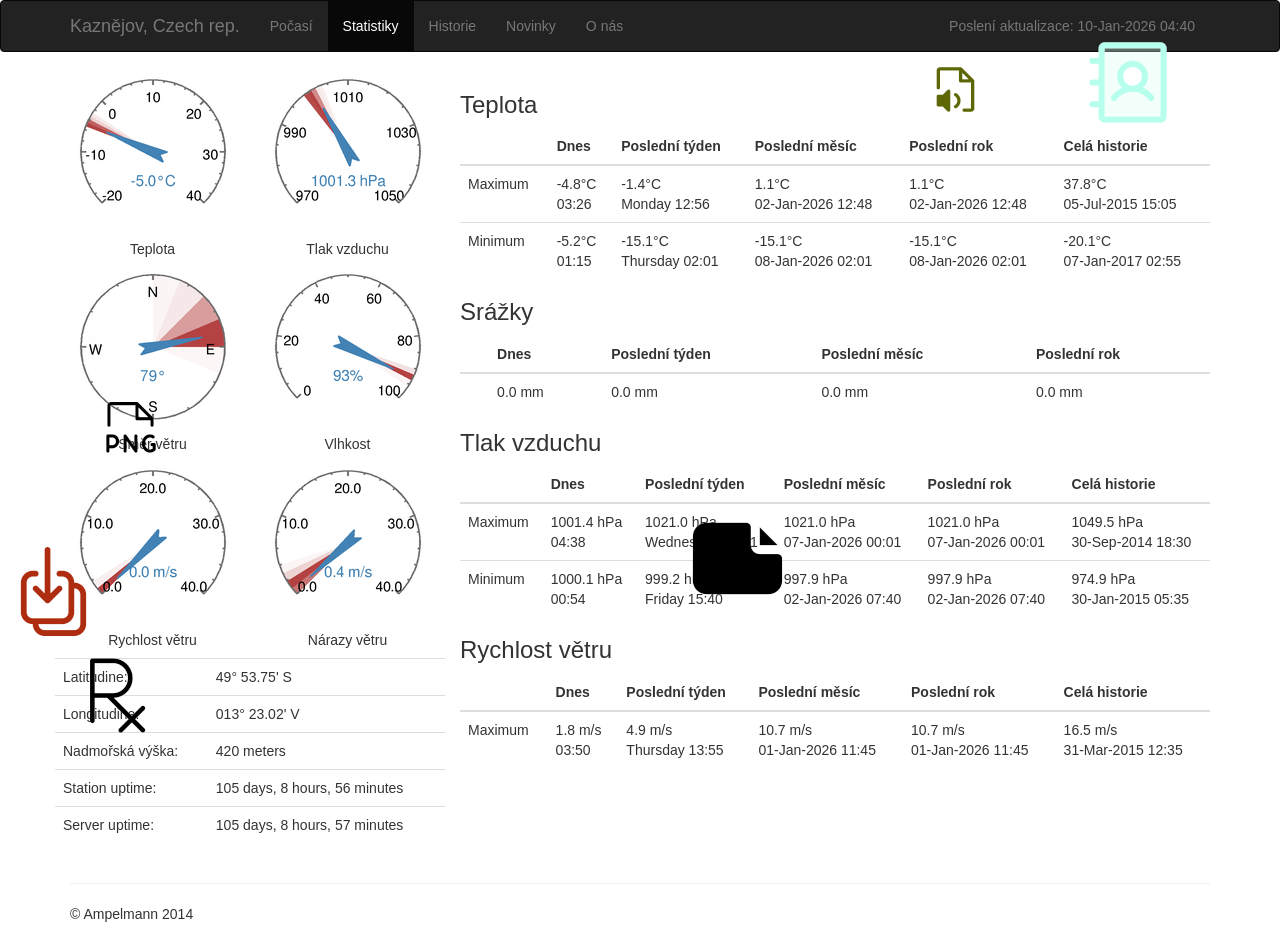 The height and width of the screenshot is (934, 1280). Describe the element at coordinates (1129, 82) in the screenshot. I see `open your contacts list` at that location.